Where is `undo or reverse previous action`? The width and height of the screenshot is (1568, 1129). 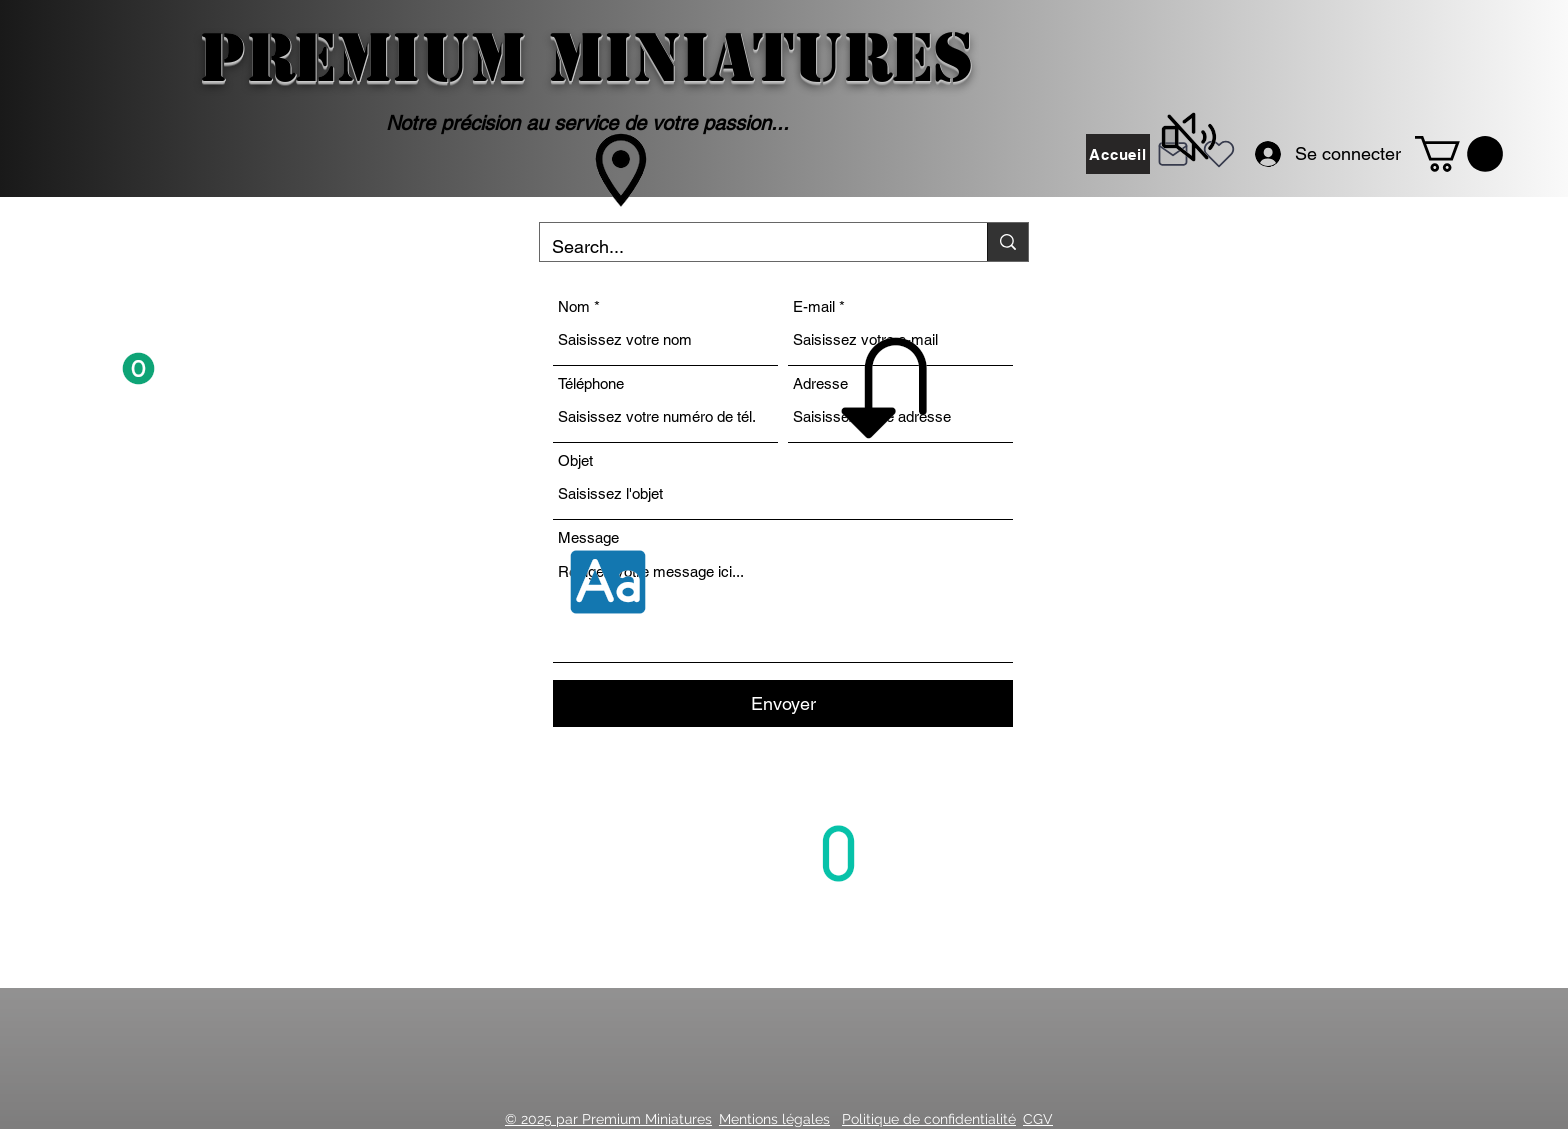
undo or reverse previous action is located at coordinates (888, 388).